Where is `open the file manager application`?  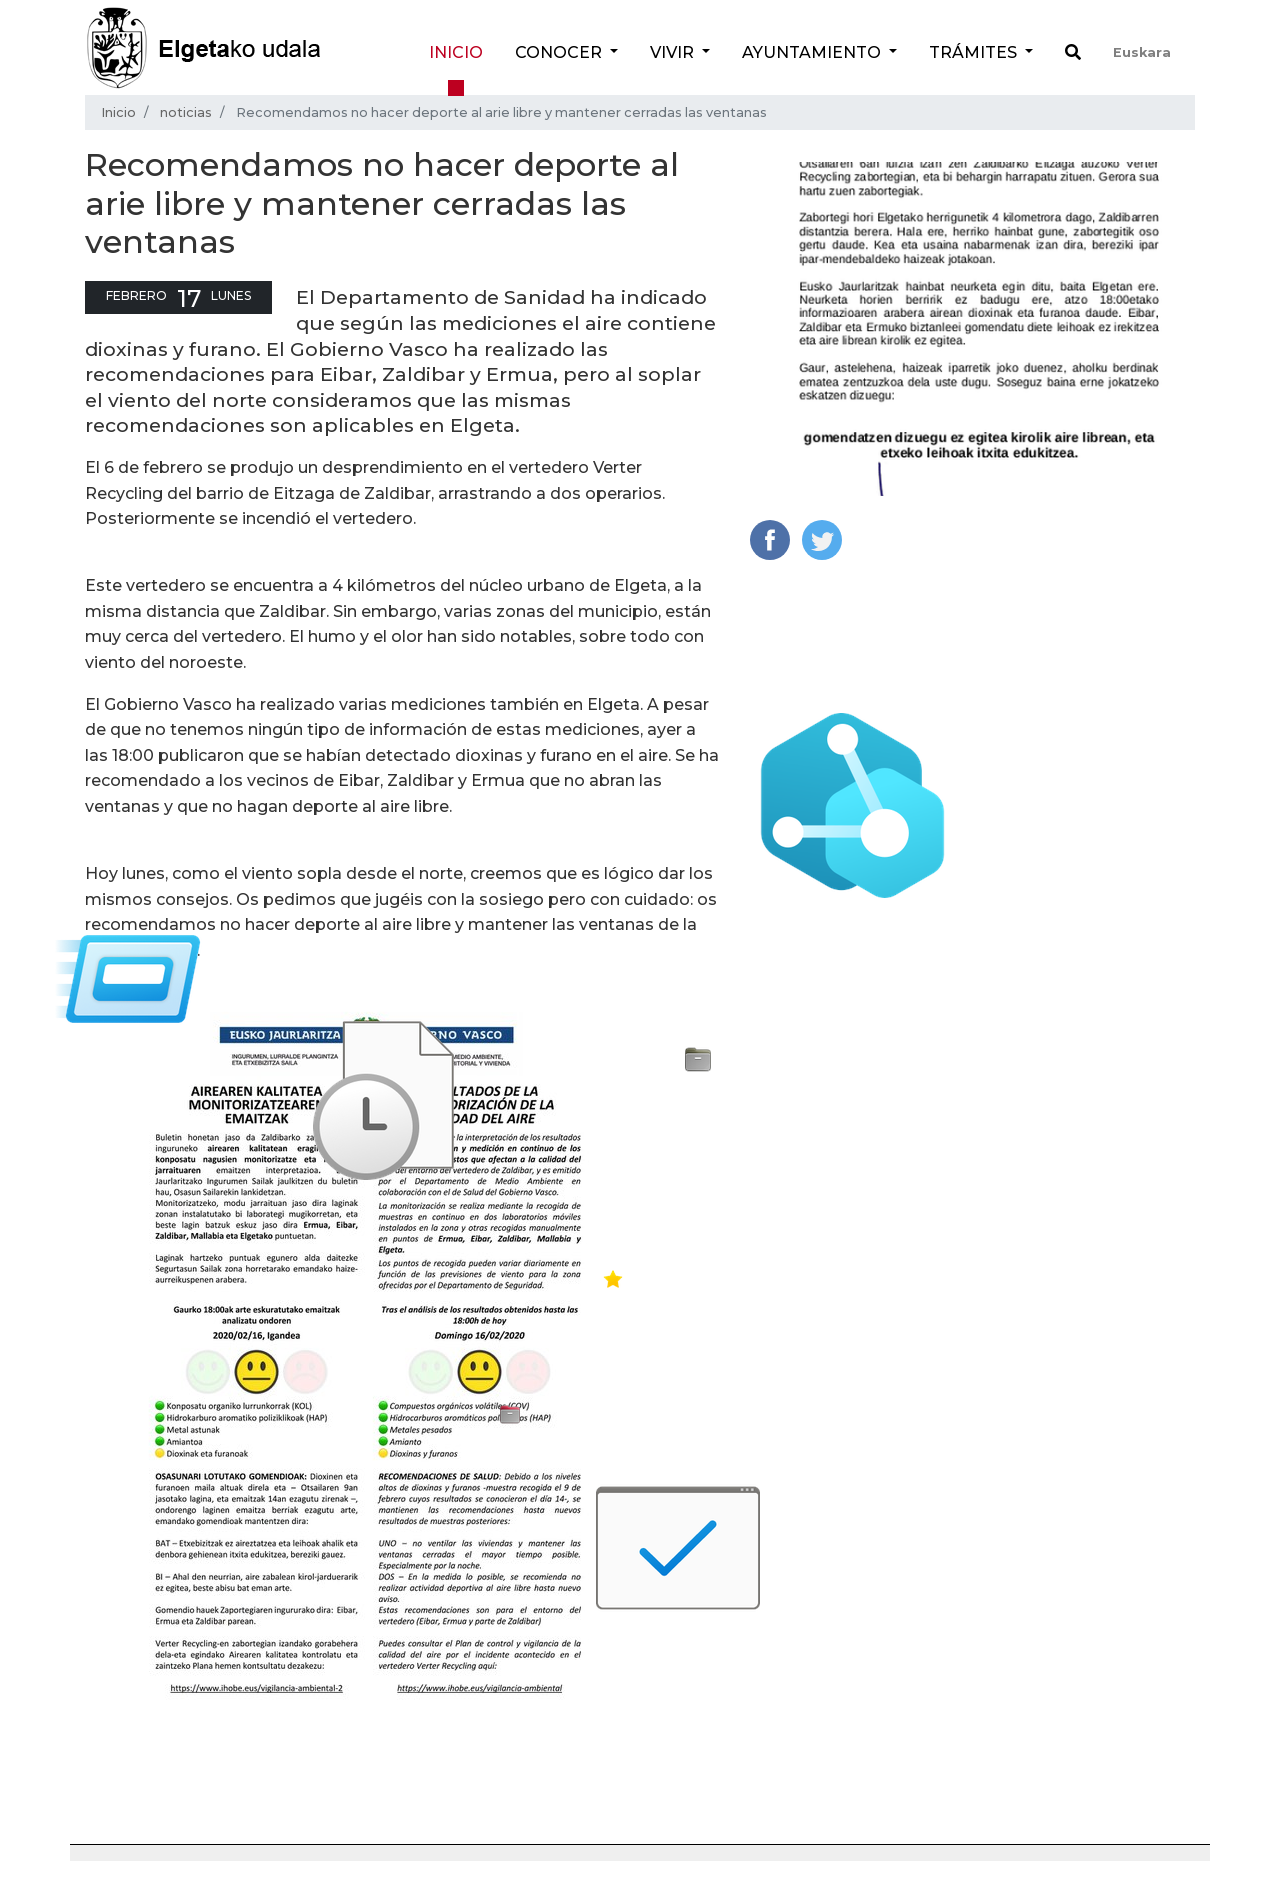
open the file manager application is located at coordinates (510, 1414).